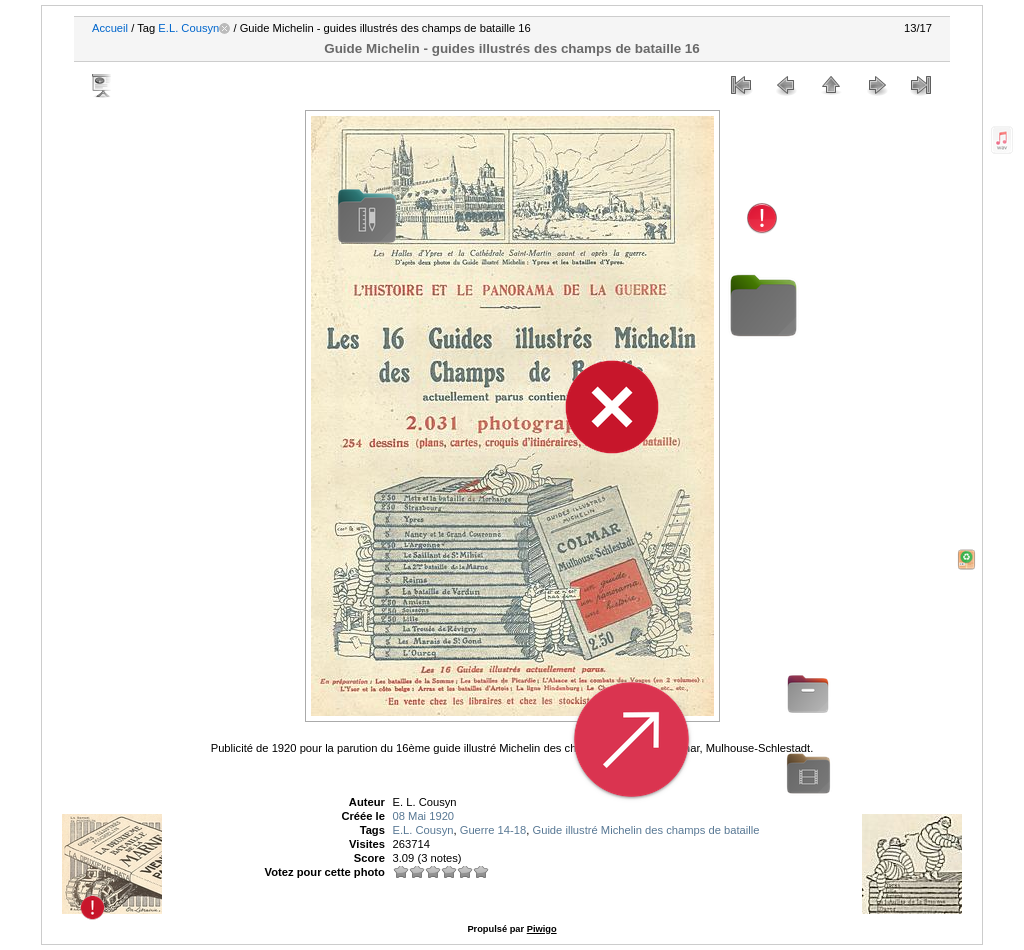 Image resolution: width=1024 pixels, height=950 pixels. I want to click on open the file manager application, so click(808, 694).